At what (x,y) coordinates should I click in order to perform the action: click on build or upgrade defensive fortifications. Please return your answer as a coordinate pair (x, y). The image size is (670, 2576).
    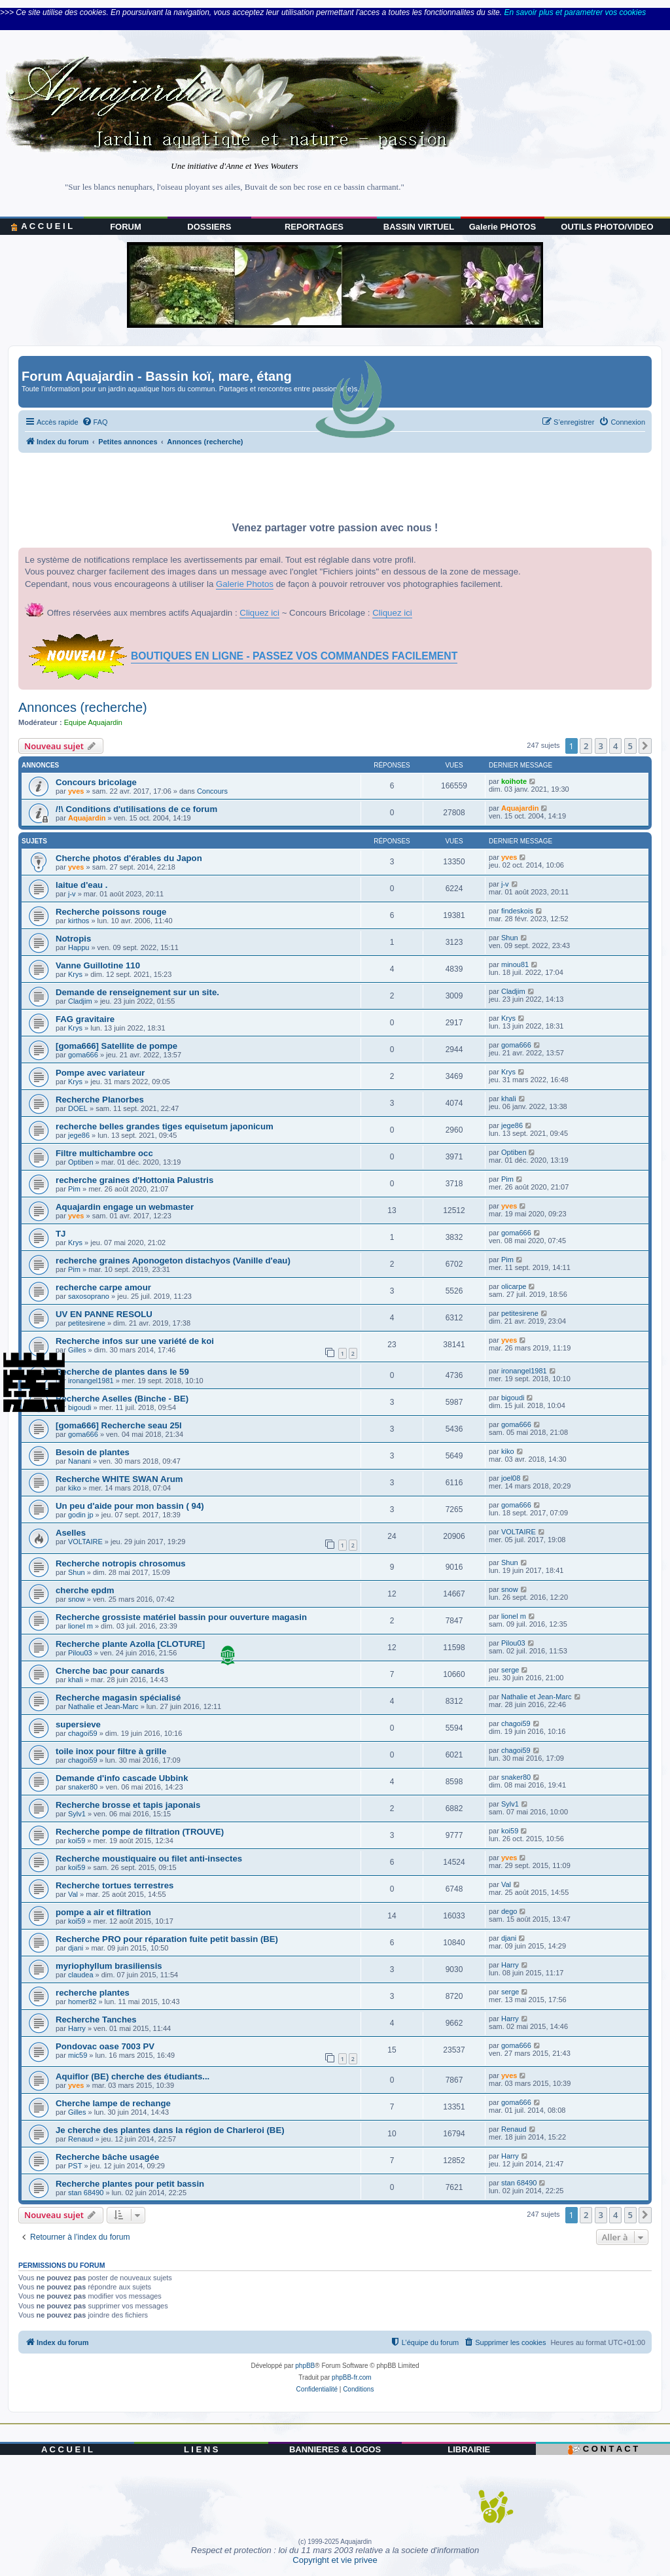
    Looking at the image, I should click on (34, 1381).